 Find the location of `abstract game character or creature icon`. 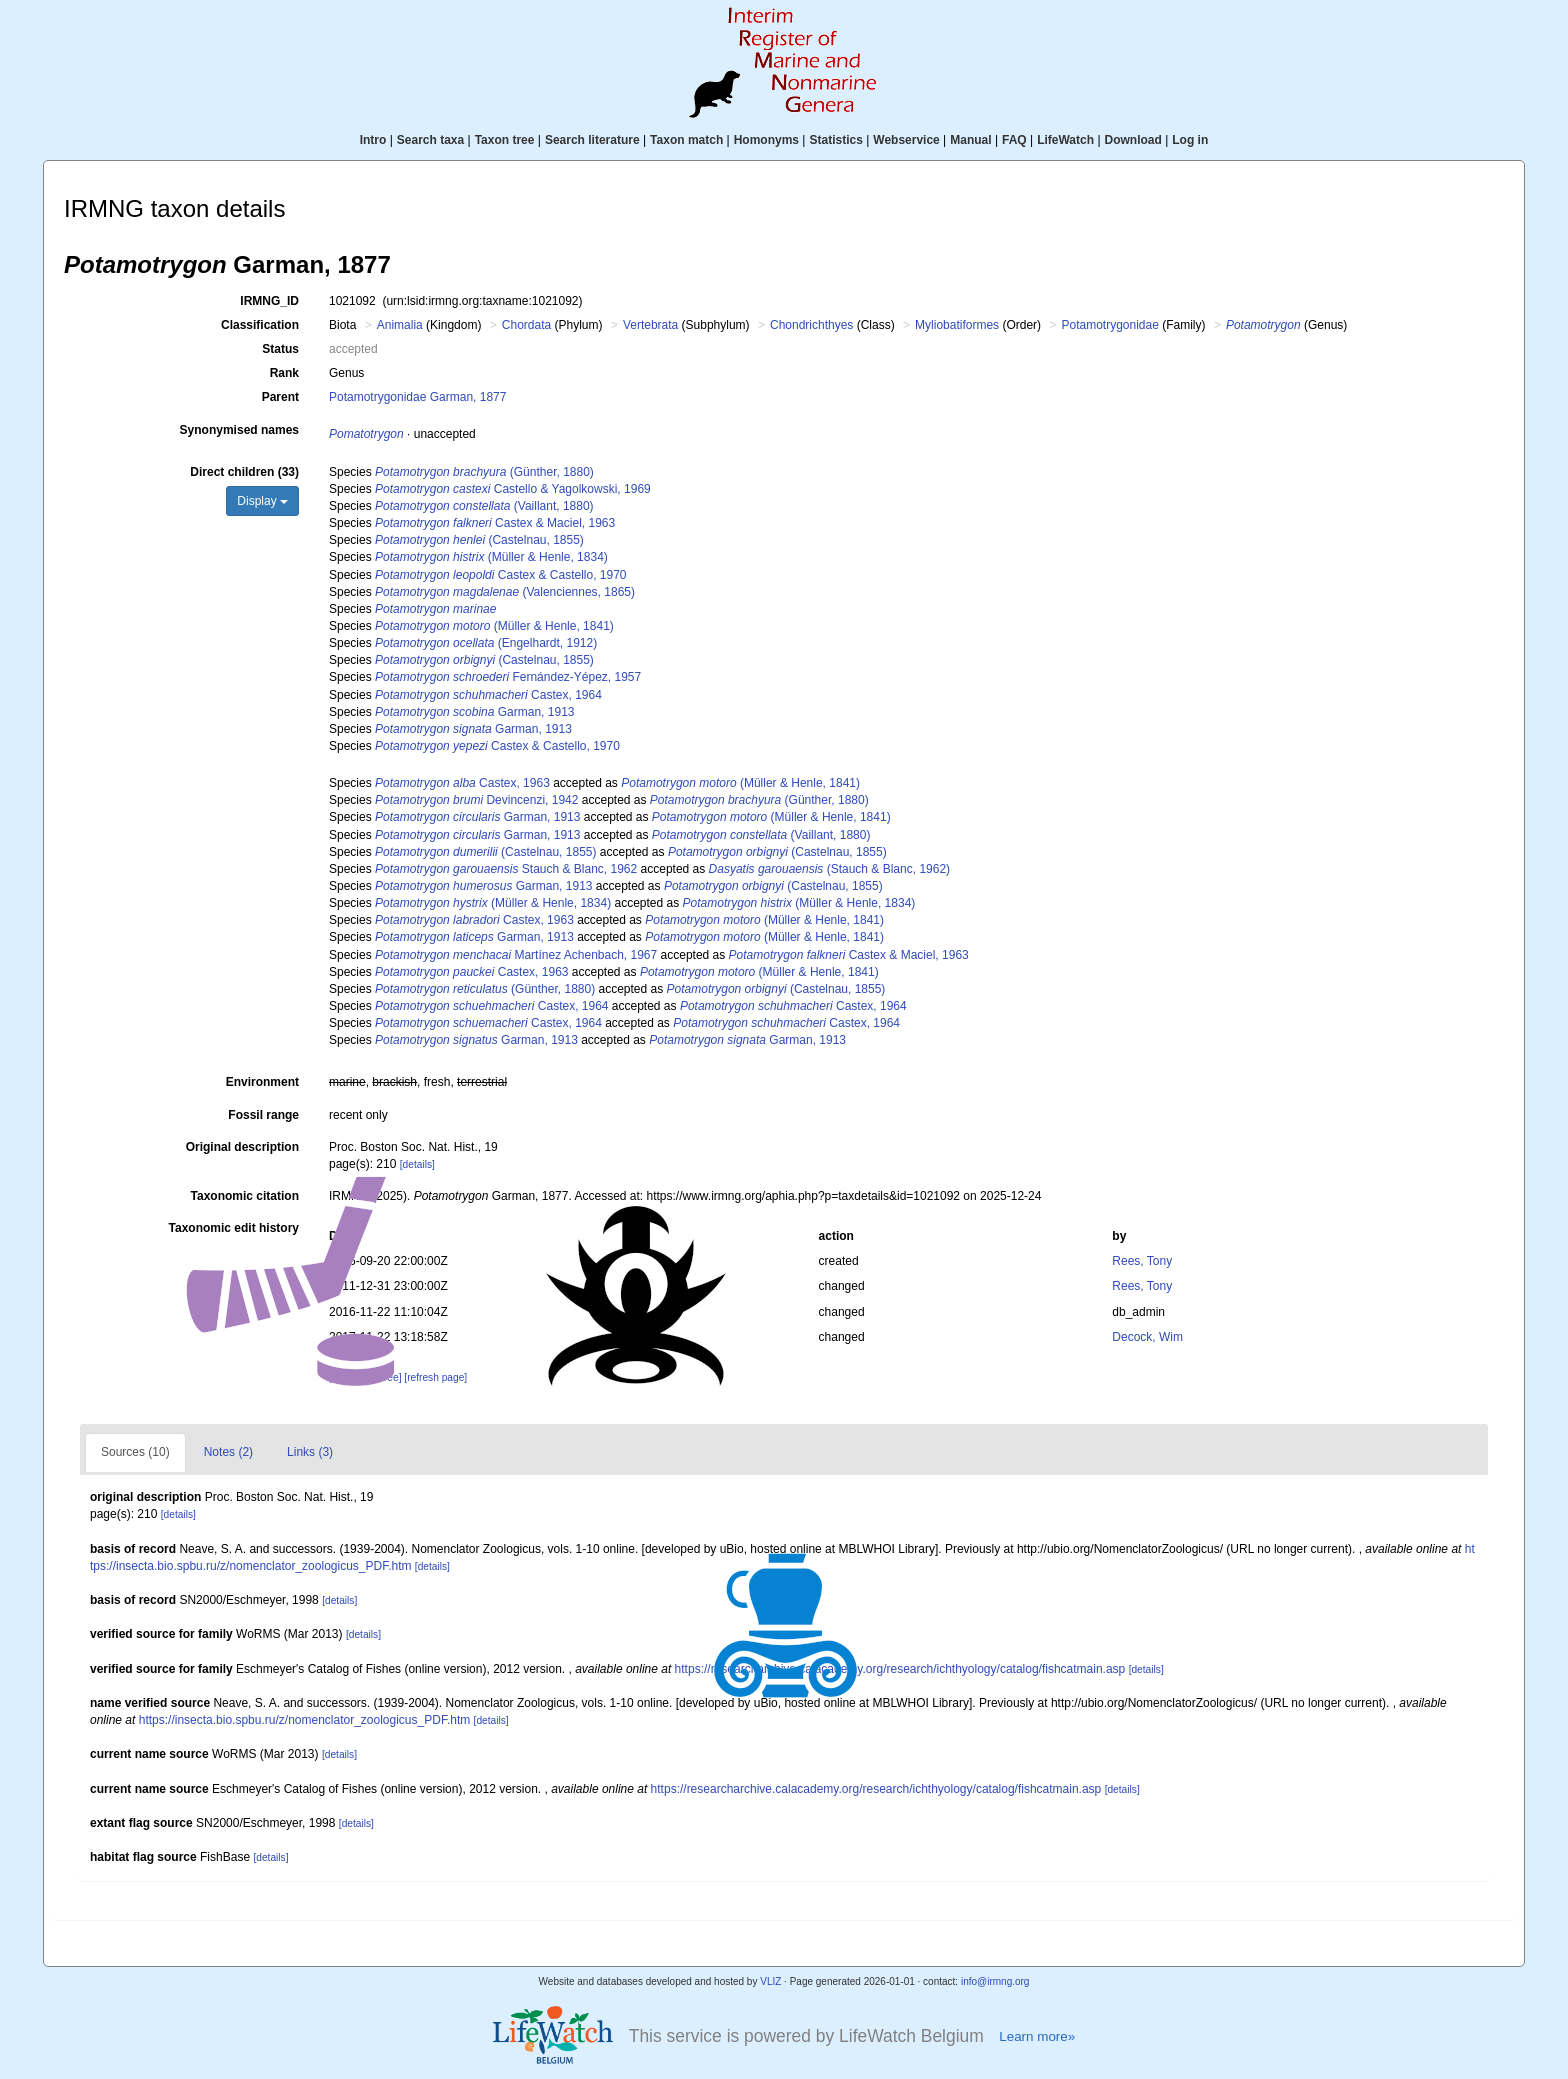

abstract game character or creature icon is located at coordinates (636, 1296).